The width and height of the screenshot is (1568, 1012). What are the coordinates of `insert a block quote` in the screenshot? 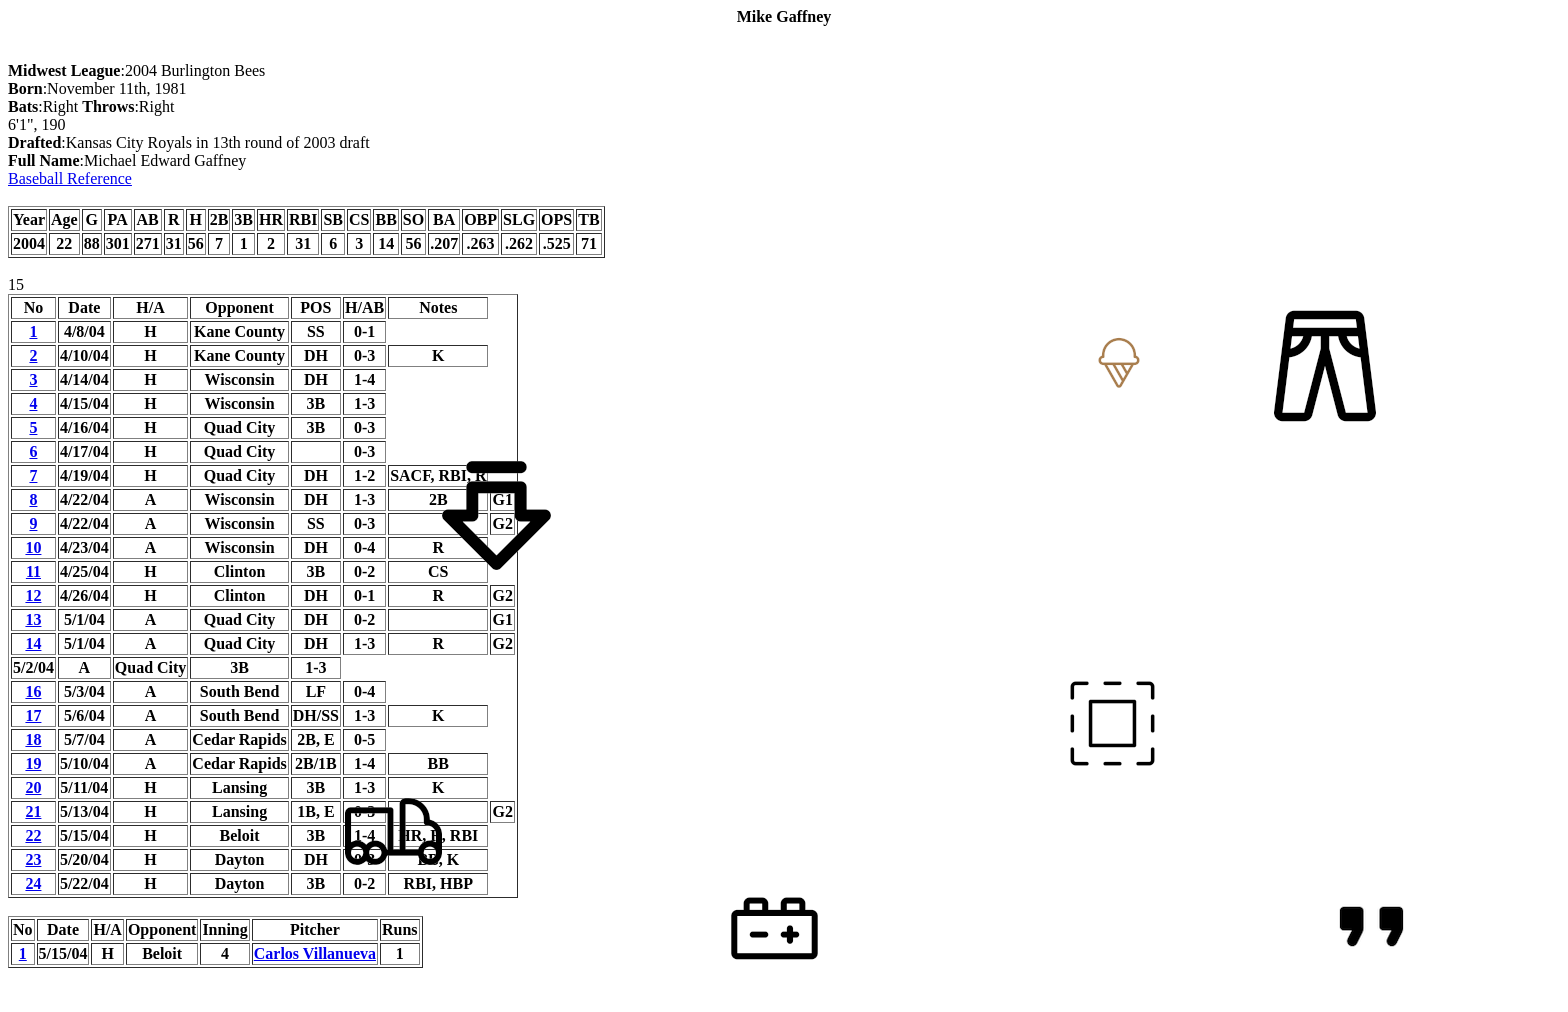 It's located at (1371, 926).